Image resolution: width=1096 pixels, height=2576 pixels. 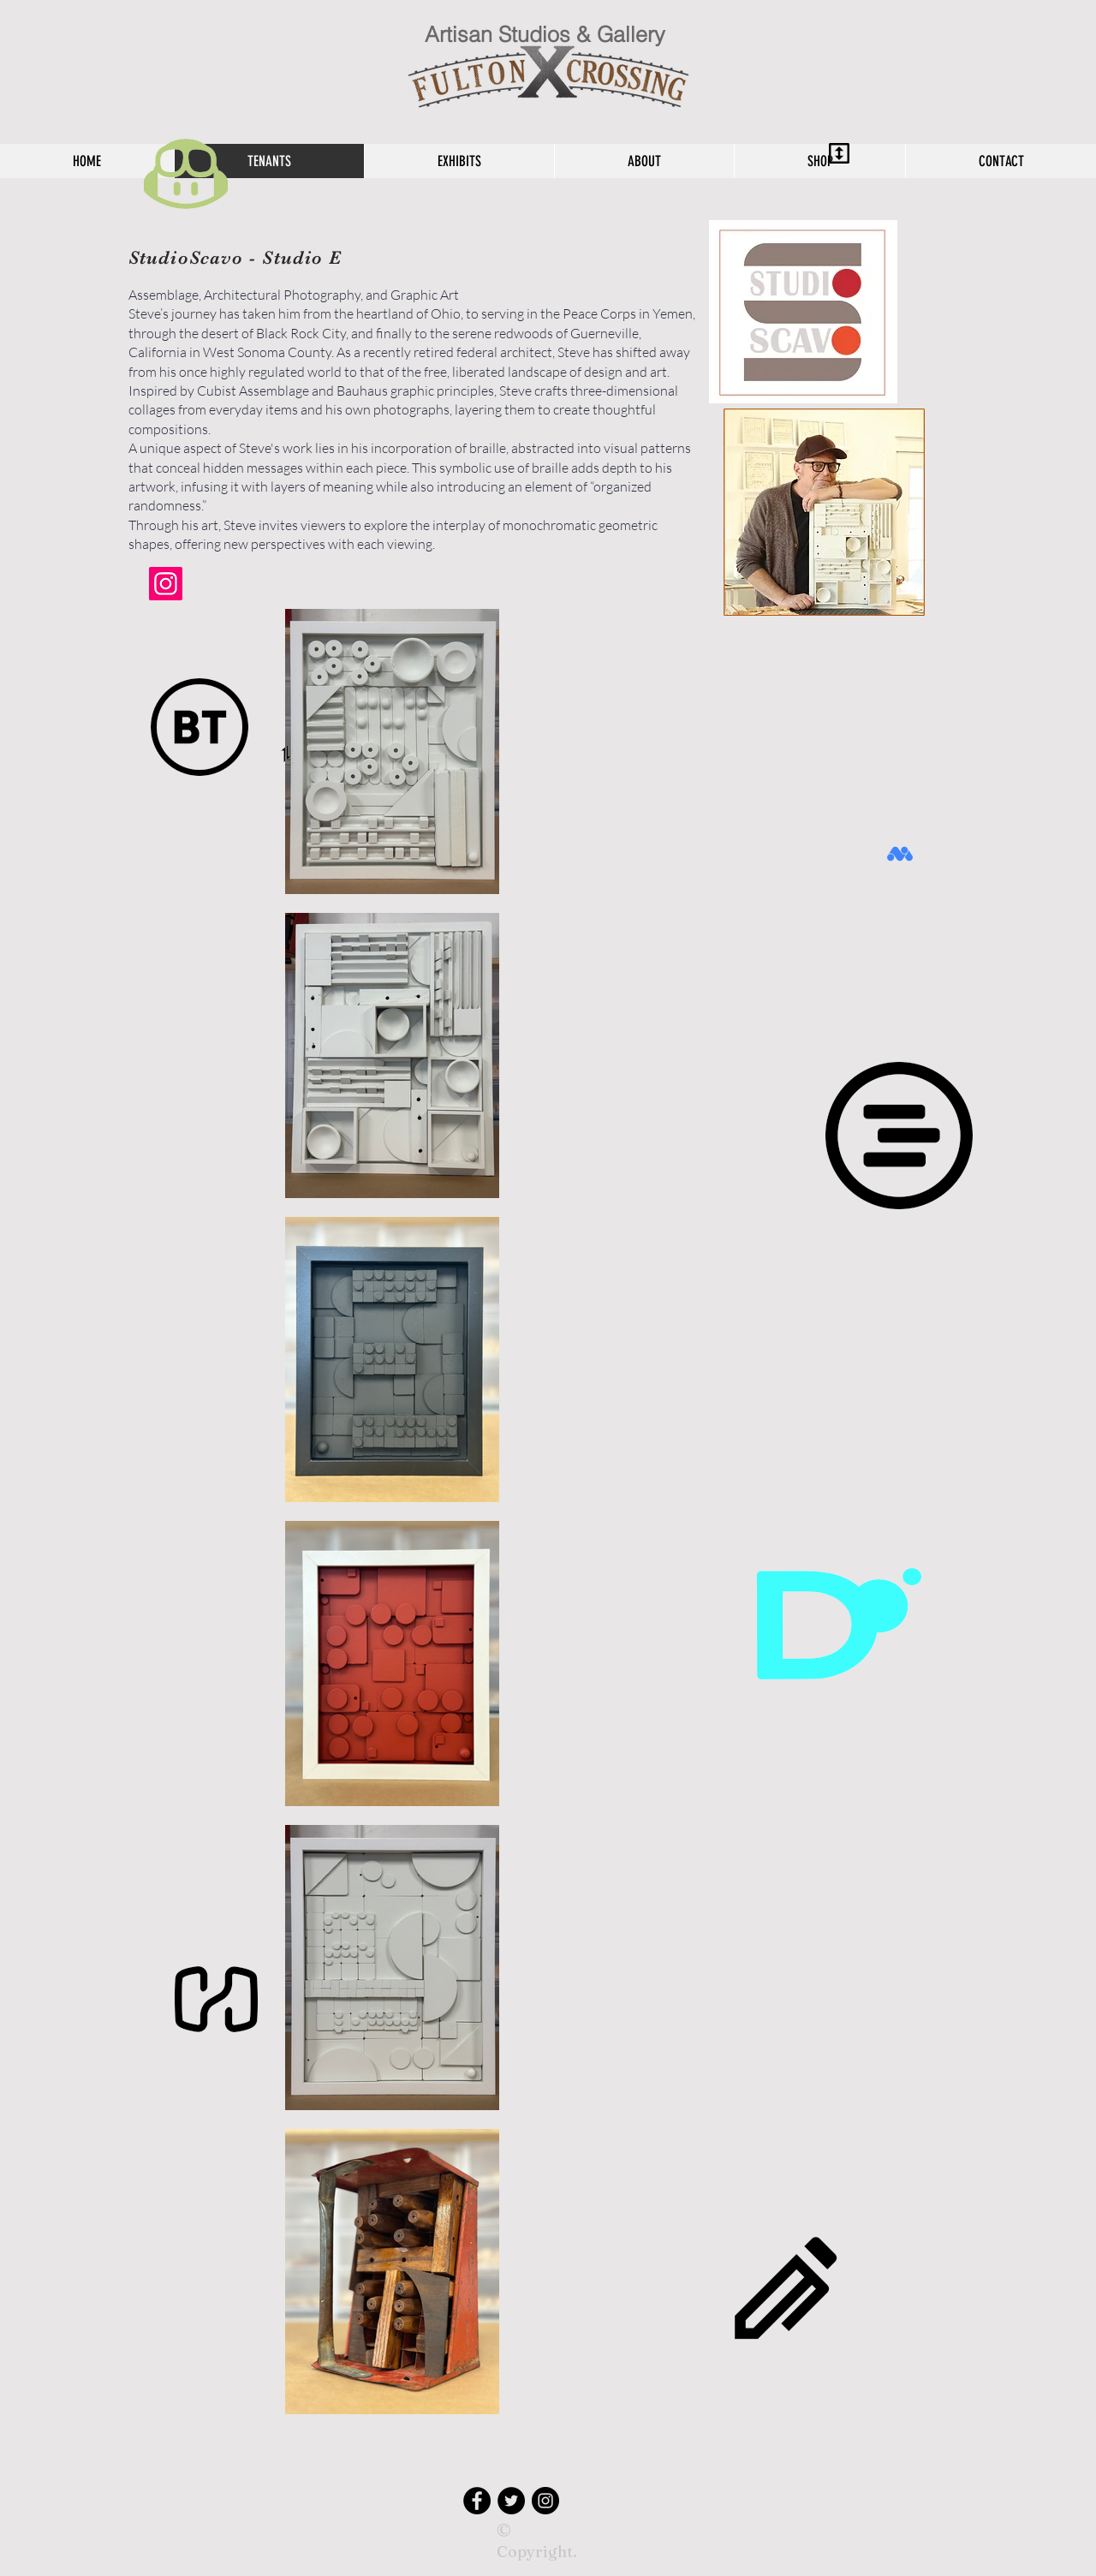 What do you see at coordinates (839, 1624) in the screenshot?
I see `D programming language logo` at bounding box center [839, 1624].